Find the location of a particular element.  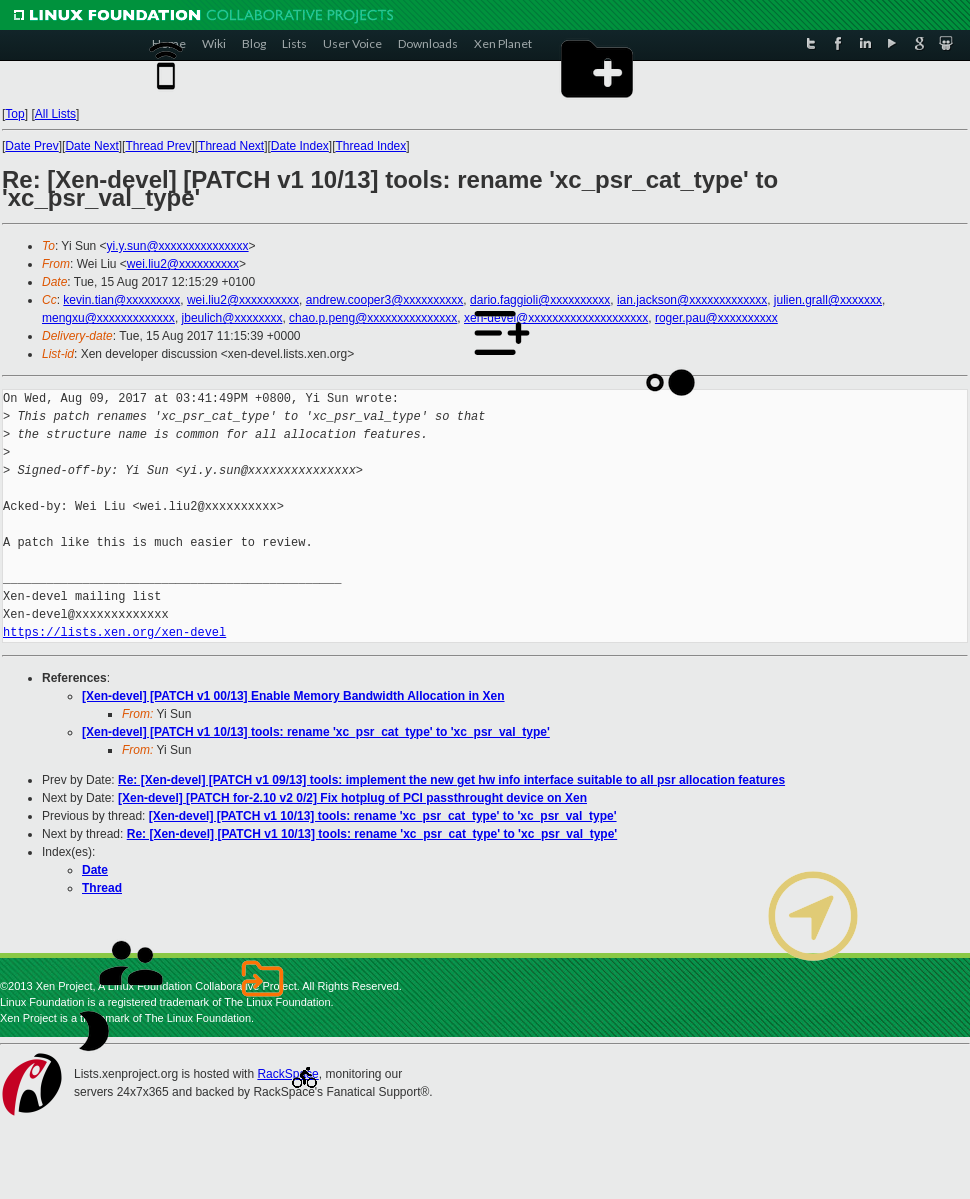

toggle dark mode or night theme is located at coordinates (93, 1031).